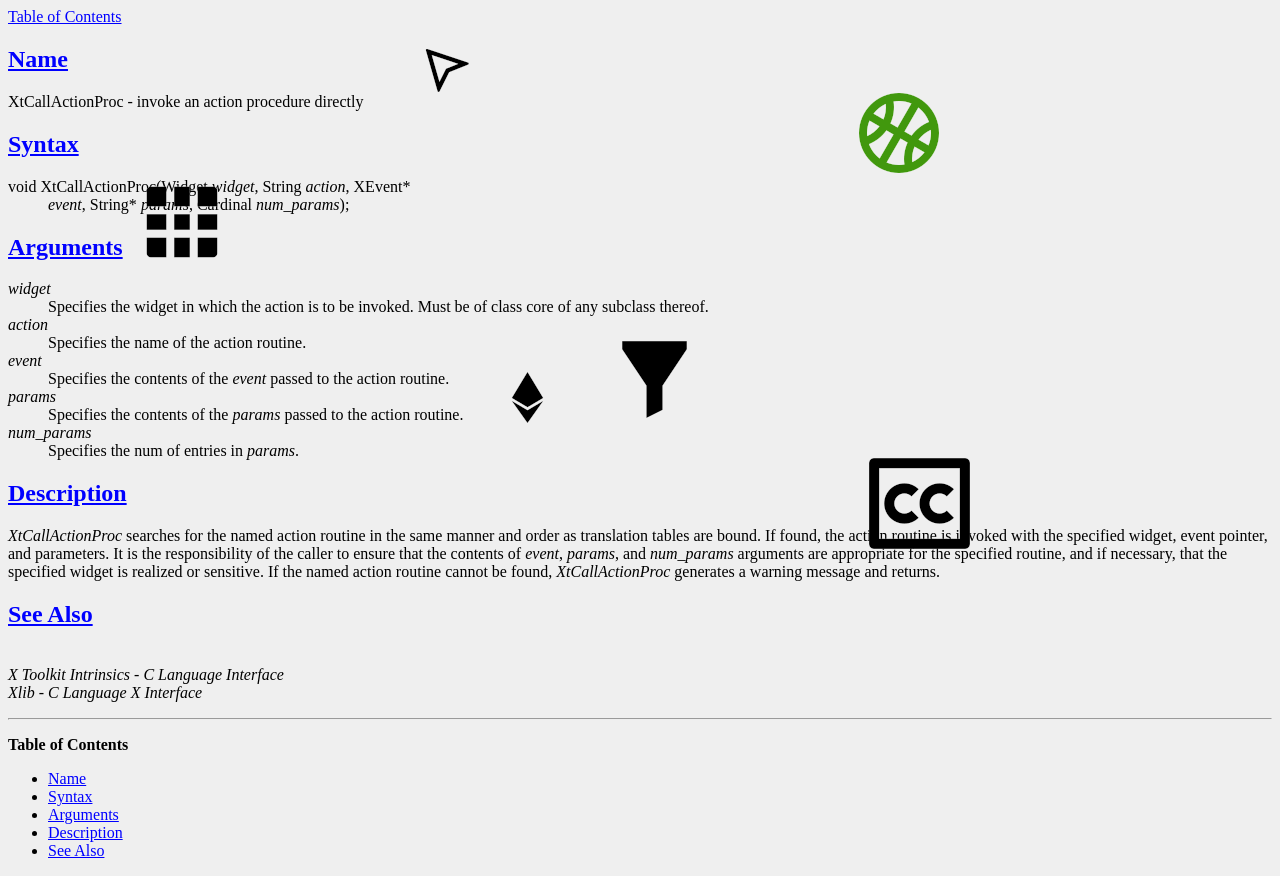  What do you see at coordinates (919, 503) in the screenshot?
I see `enable closed captions for video content` at bounding box center [919, 503].